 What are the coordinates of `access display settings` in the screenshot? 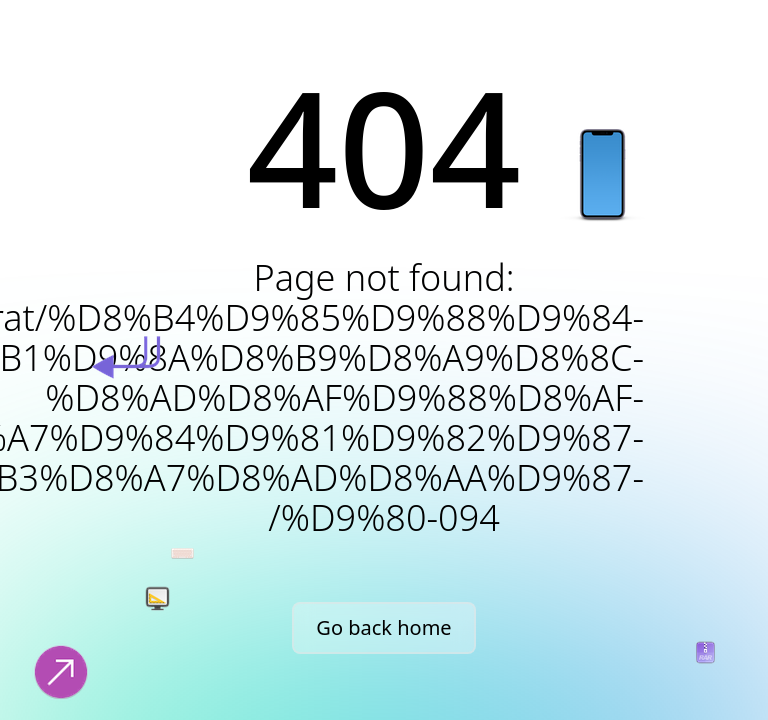 It's located at (157, 598).